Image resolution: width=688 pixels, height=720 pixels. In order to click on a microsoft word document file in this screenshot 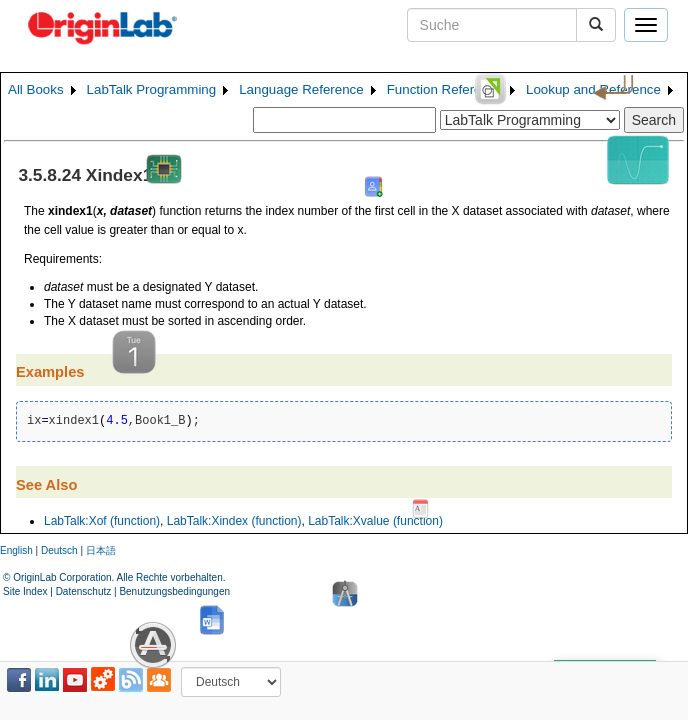, I will do `click(212, 620)`.